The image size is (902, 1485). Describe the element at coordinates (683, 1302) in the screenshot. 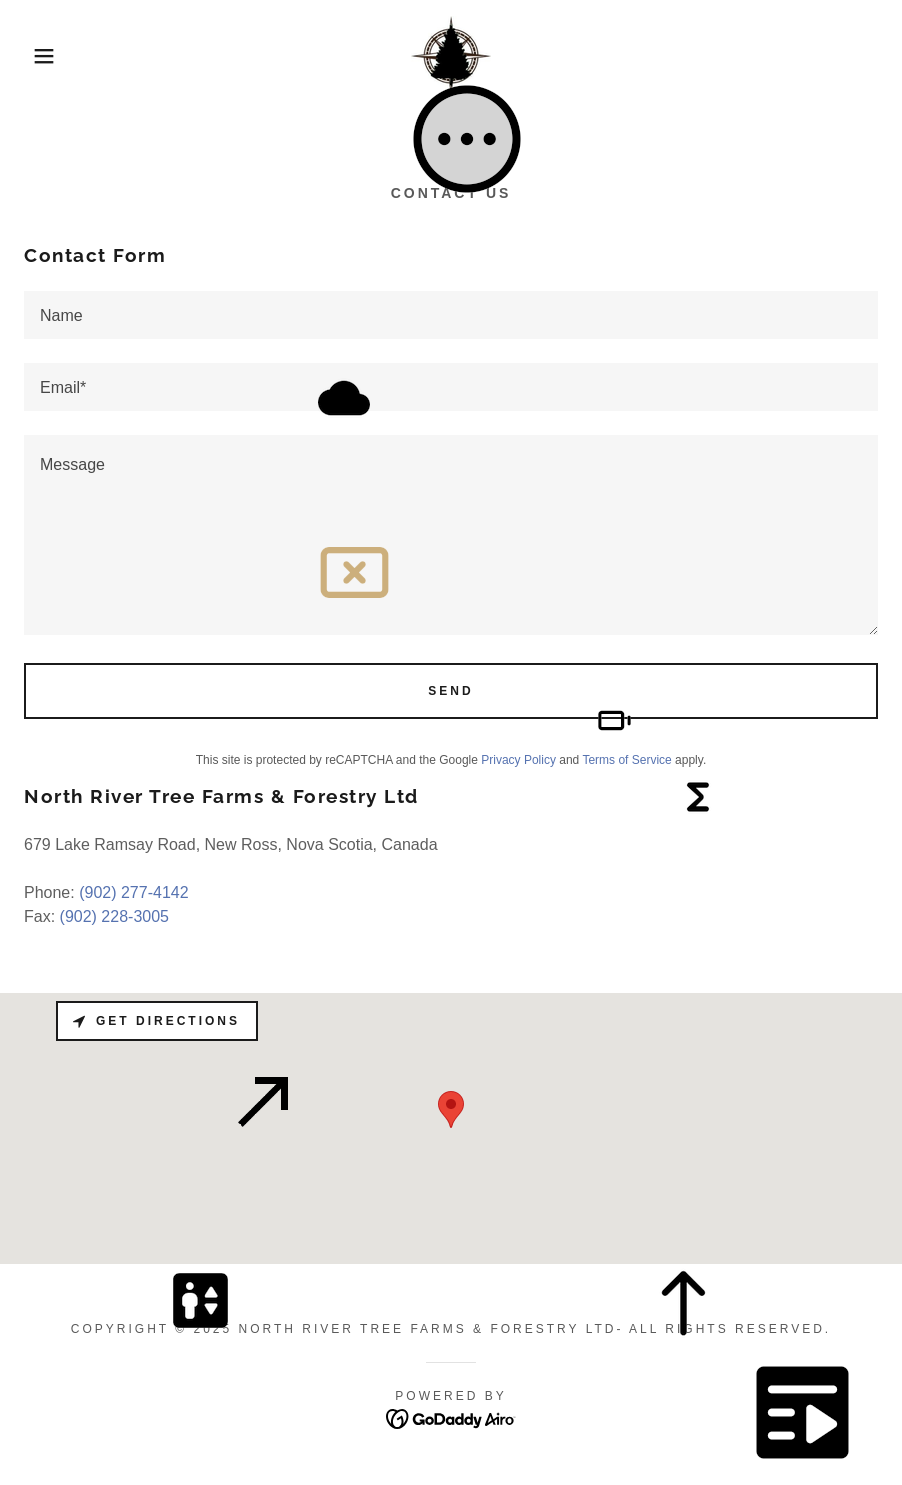

I see `indicates north direction on a map or compass` at that location.